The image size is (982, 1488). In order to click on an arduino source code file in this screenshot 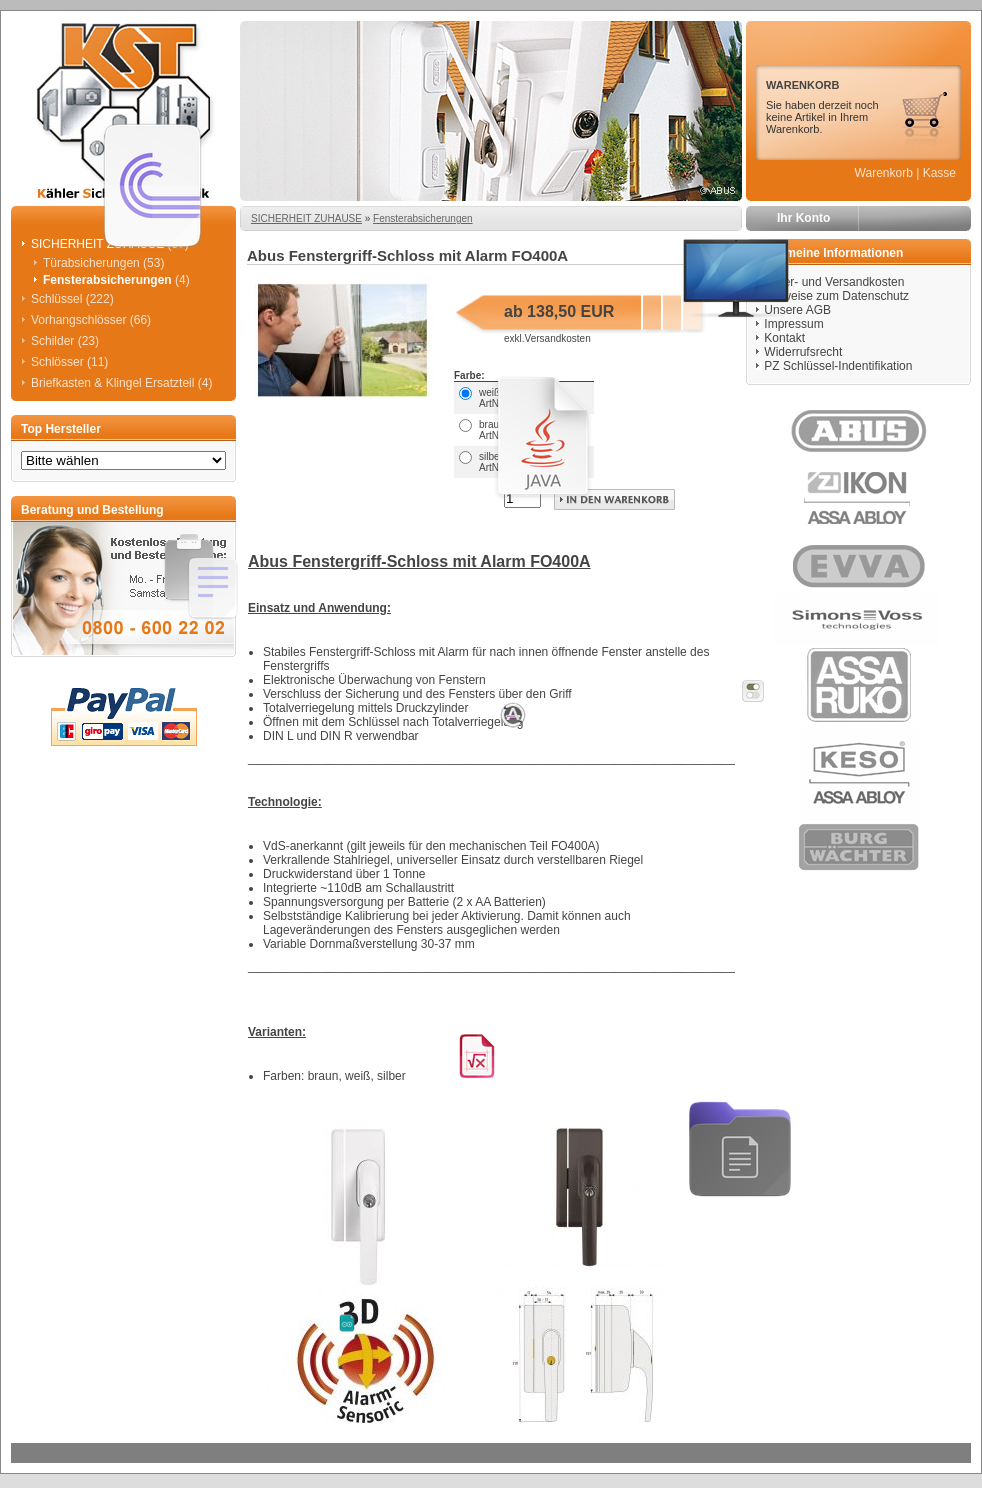, I will do `click(347, 1323)`.